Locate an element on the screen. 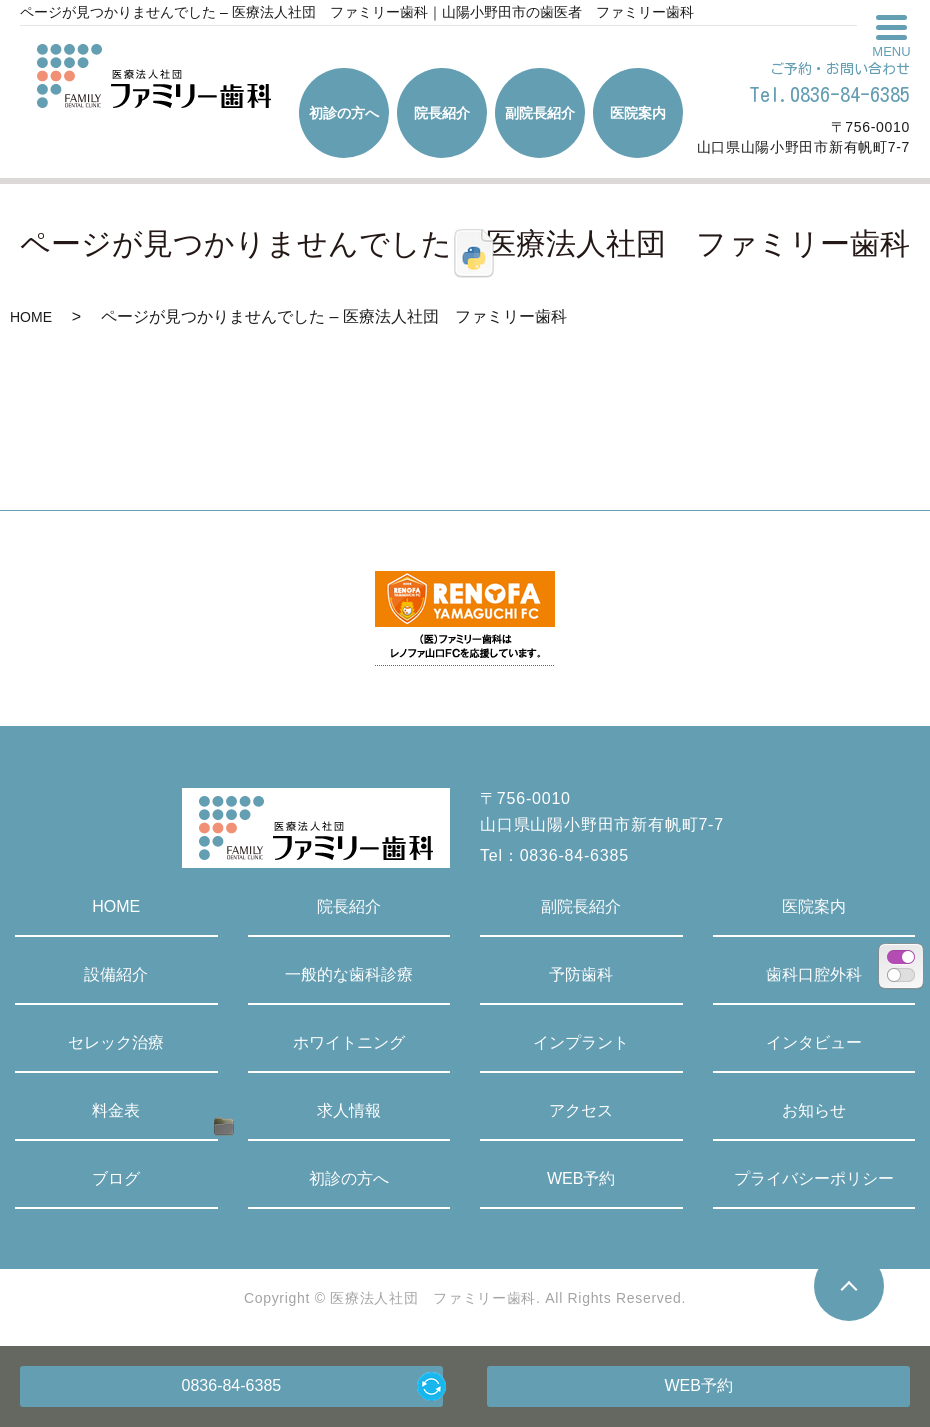 The image size is (930, 1427). drop files here to add them to folder is located at coordinates (224, 1126).